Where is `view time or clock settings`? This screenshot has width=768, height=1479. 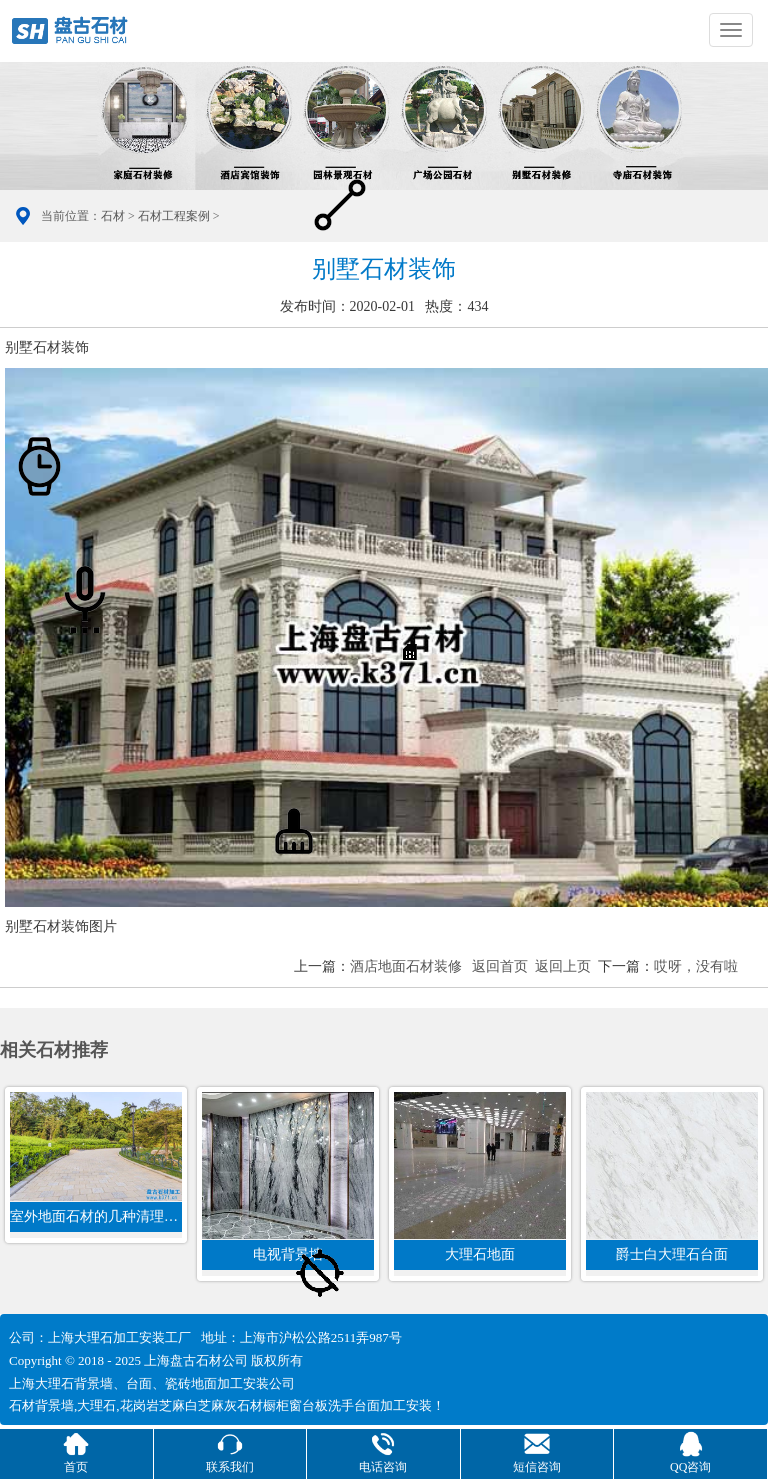 view time or clock settings is located at coordinates (39, 466).